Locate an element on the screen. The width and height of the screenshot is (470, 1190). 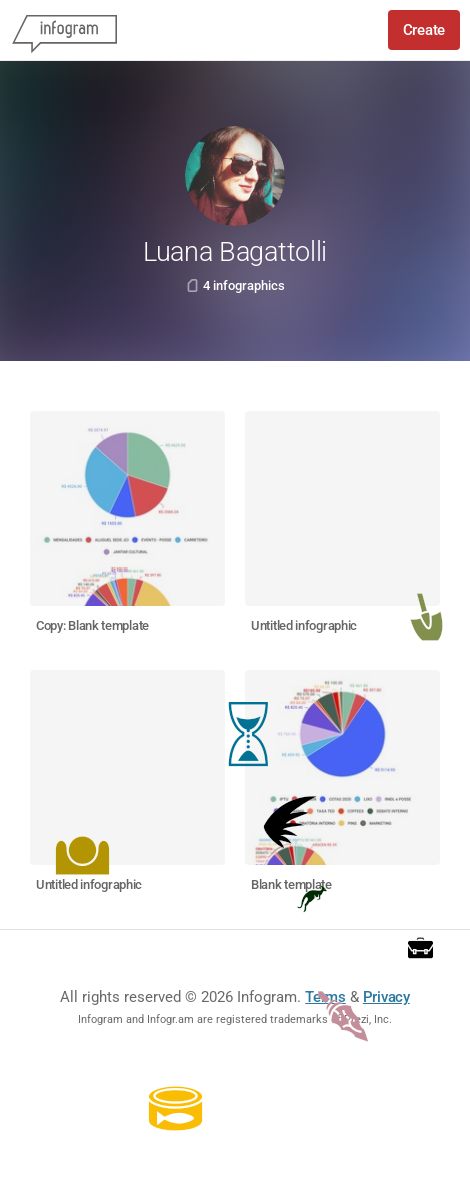
canned fish item in a game inventory is located at coordinates (175, 1108).